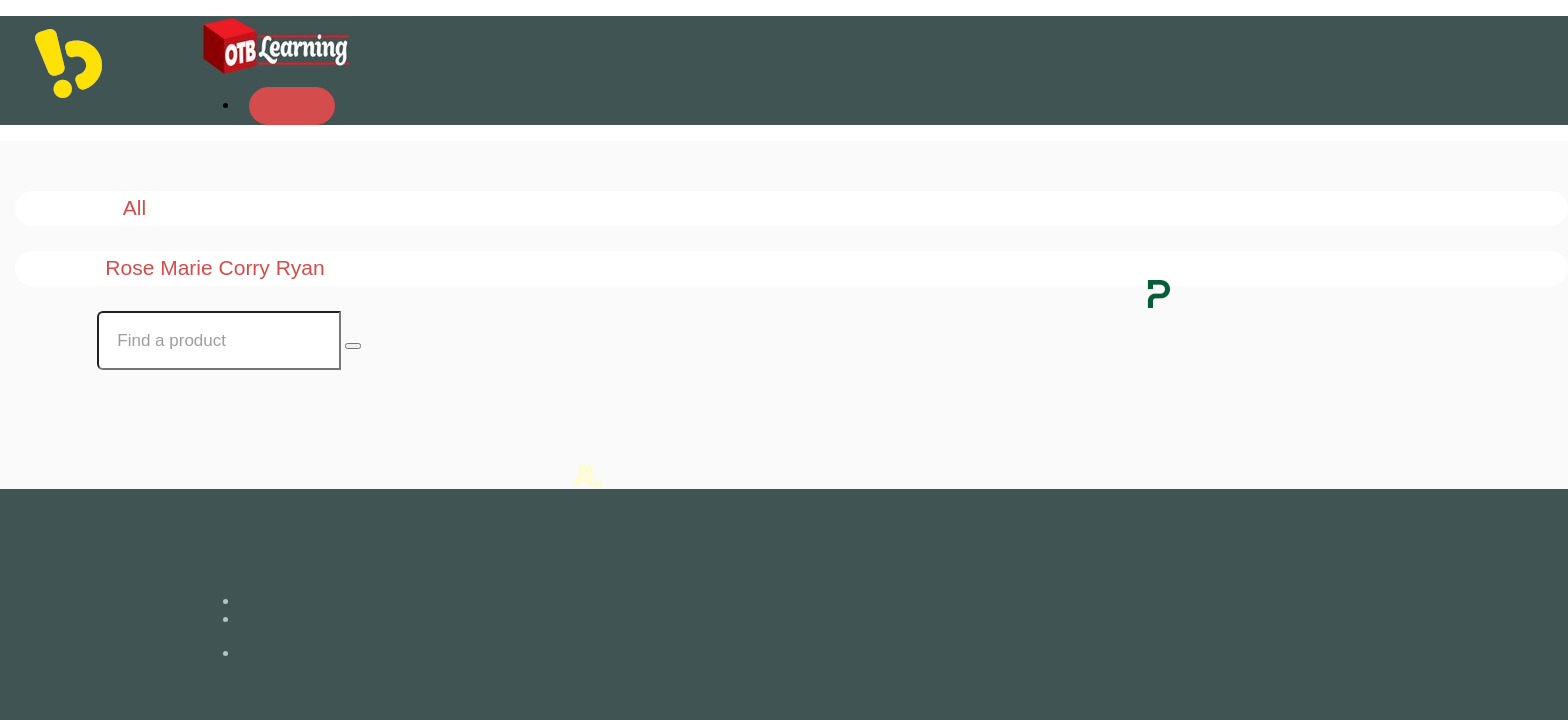 This screenshot has height=720, width=1568. Describe the element at coordinates (587, 475) in the screenshot. I see `open AniList app or website` at that location.